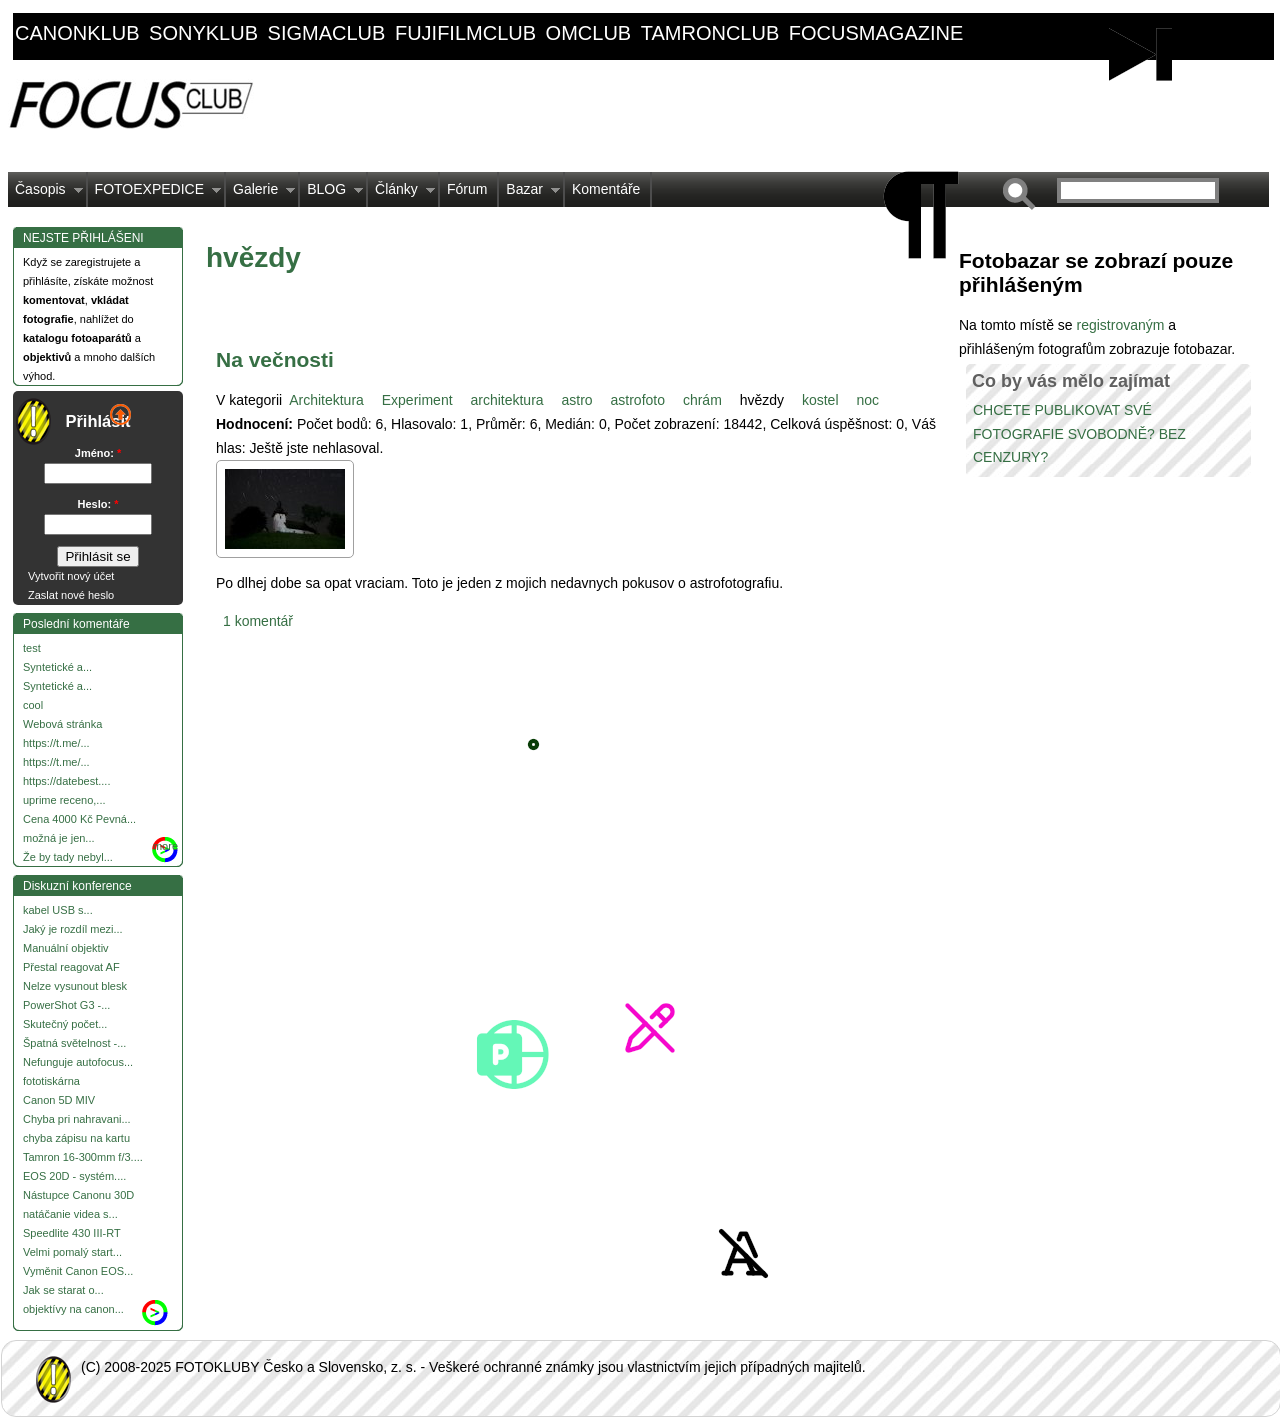  What do you see at coordinates (921, 215) in the screenshot?
I see `toggle paragraph formatting options` at bounding box center [921, 215].